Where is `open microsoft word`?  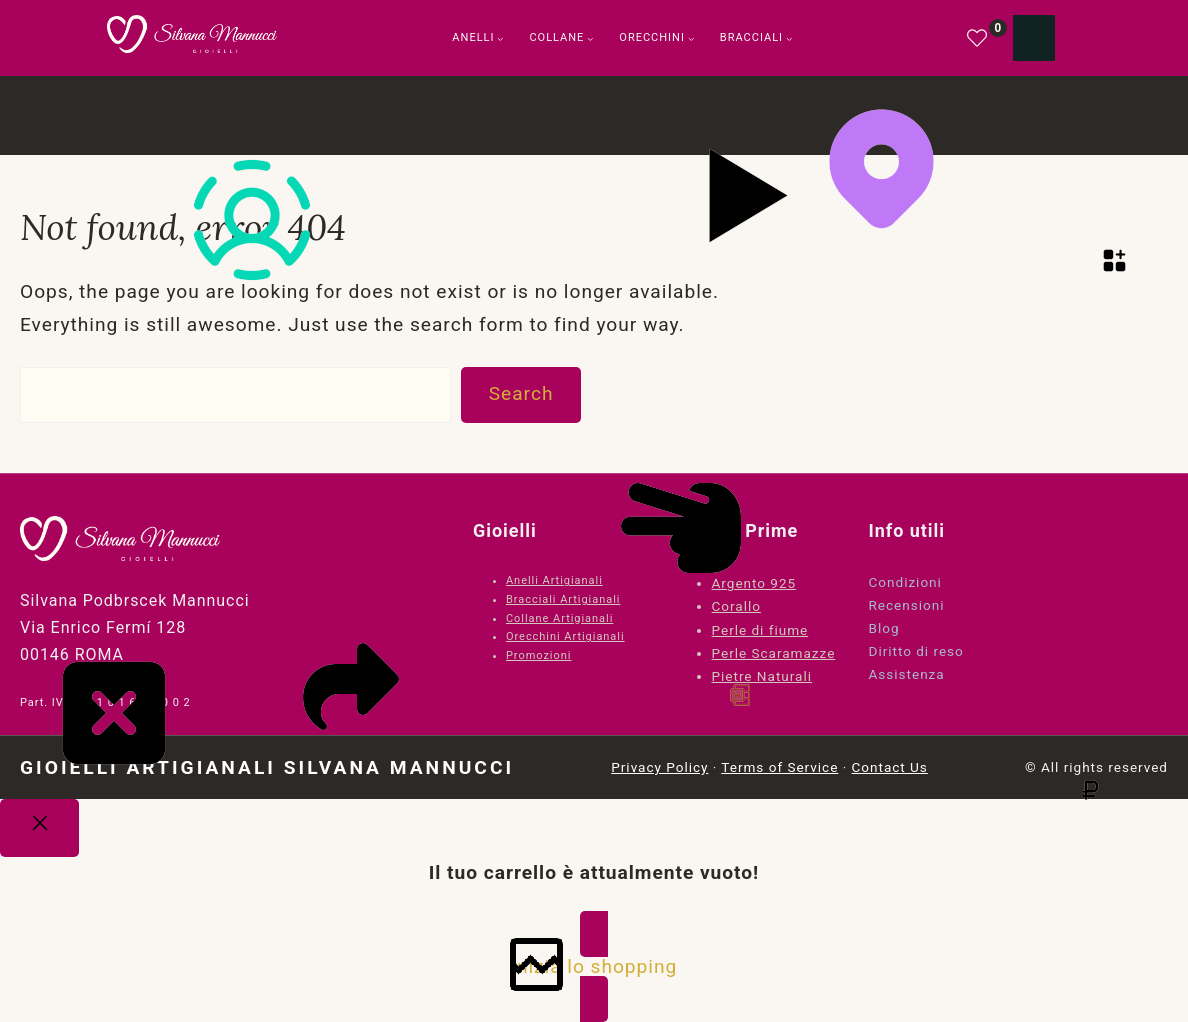
open microsoft word is located at coordinates (741, 695).